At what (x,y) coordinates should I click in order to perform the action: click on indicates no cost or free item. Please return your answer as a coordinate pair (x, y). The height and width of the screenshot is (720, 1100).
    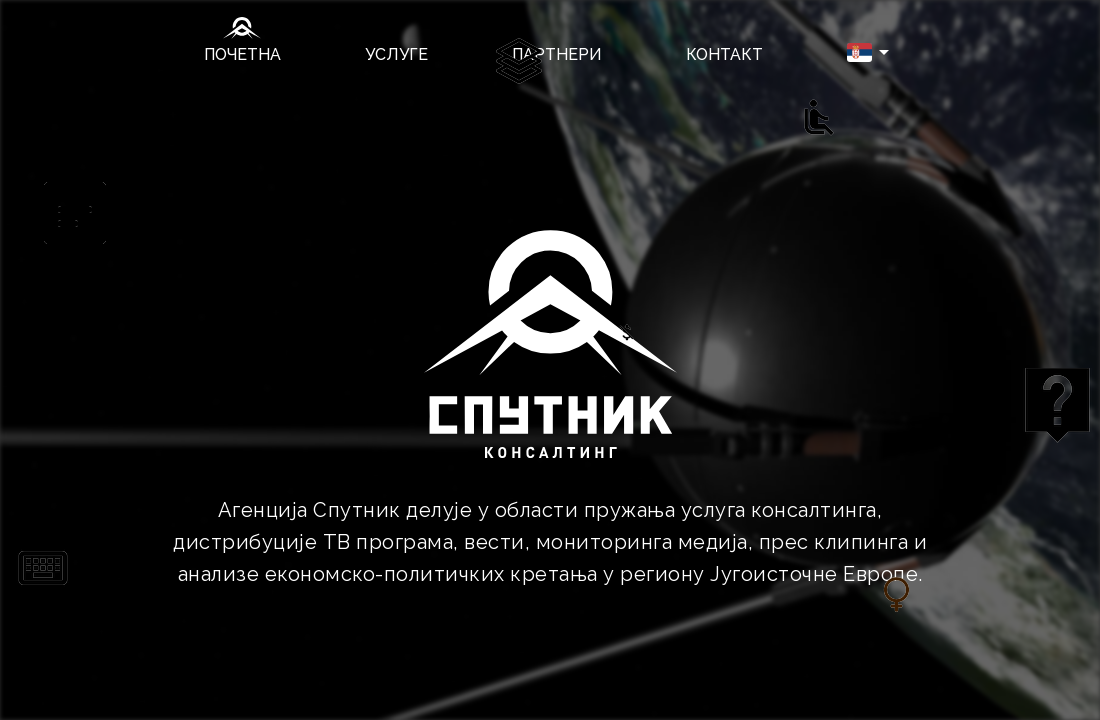
    Looking at the image, I should click on (626, 332).